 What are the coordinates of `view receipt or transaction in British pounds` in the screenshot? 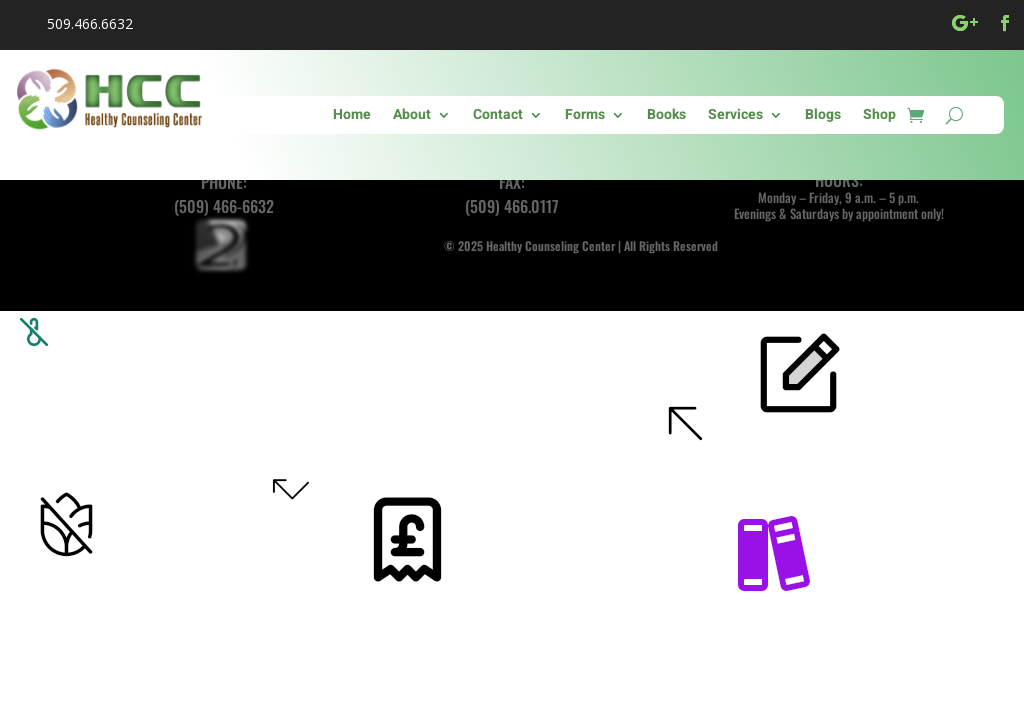 It's located at (407, 539).